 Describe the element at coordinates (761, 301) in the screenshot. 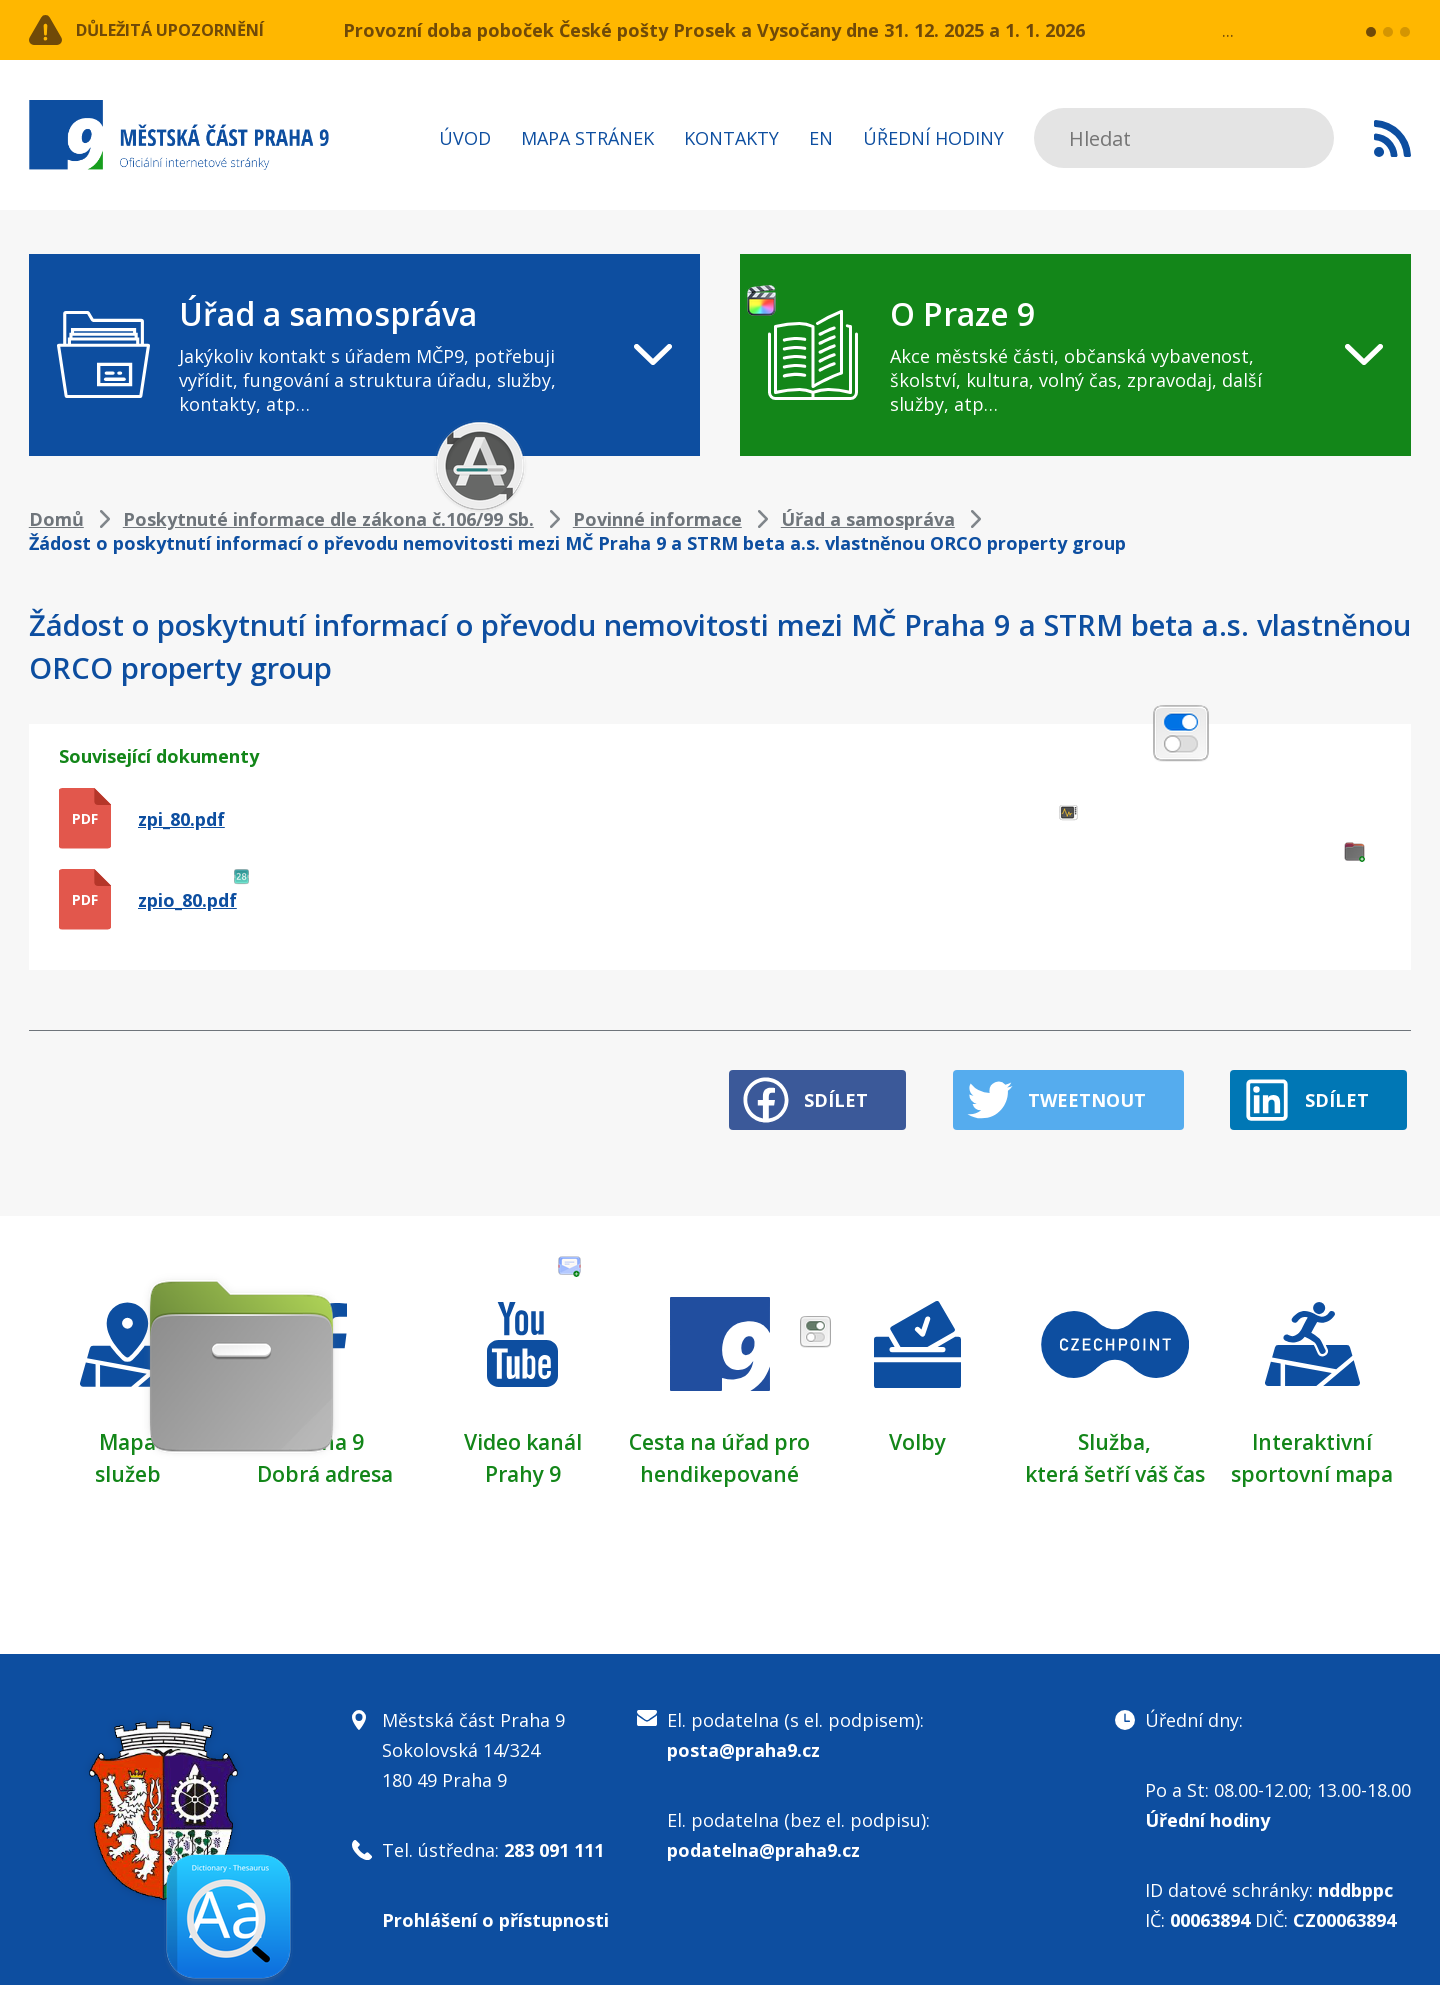

I see `open Final Cut Pro video editing application` at that location.